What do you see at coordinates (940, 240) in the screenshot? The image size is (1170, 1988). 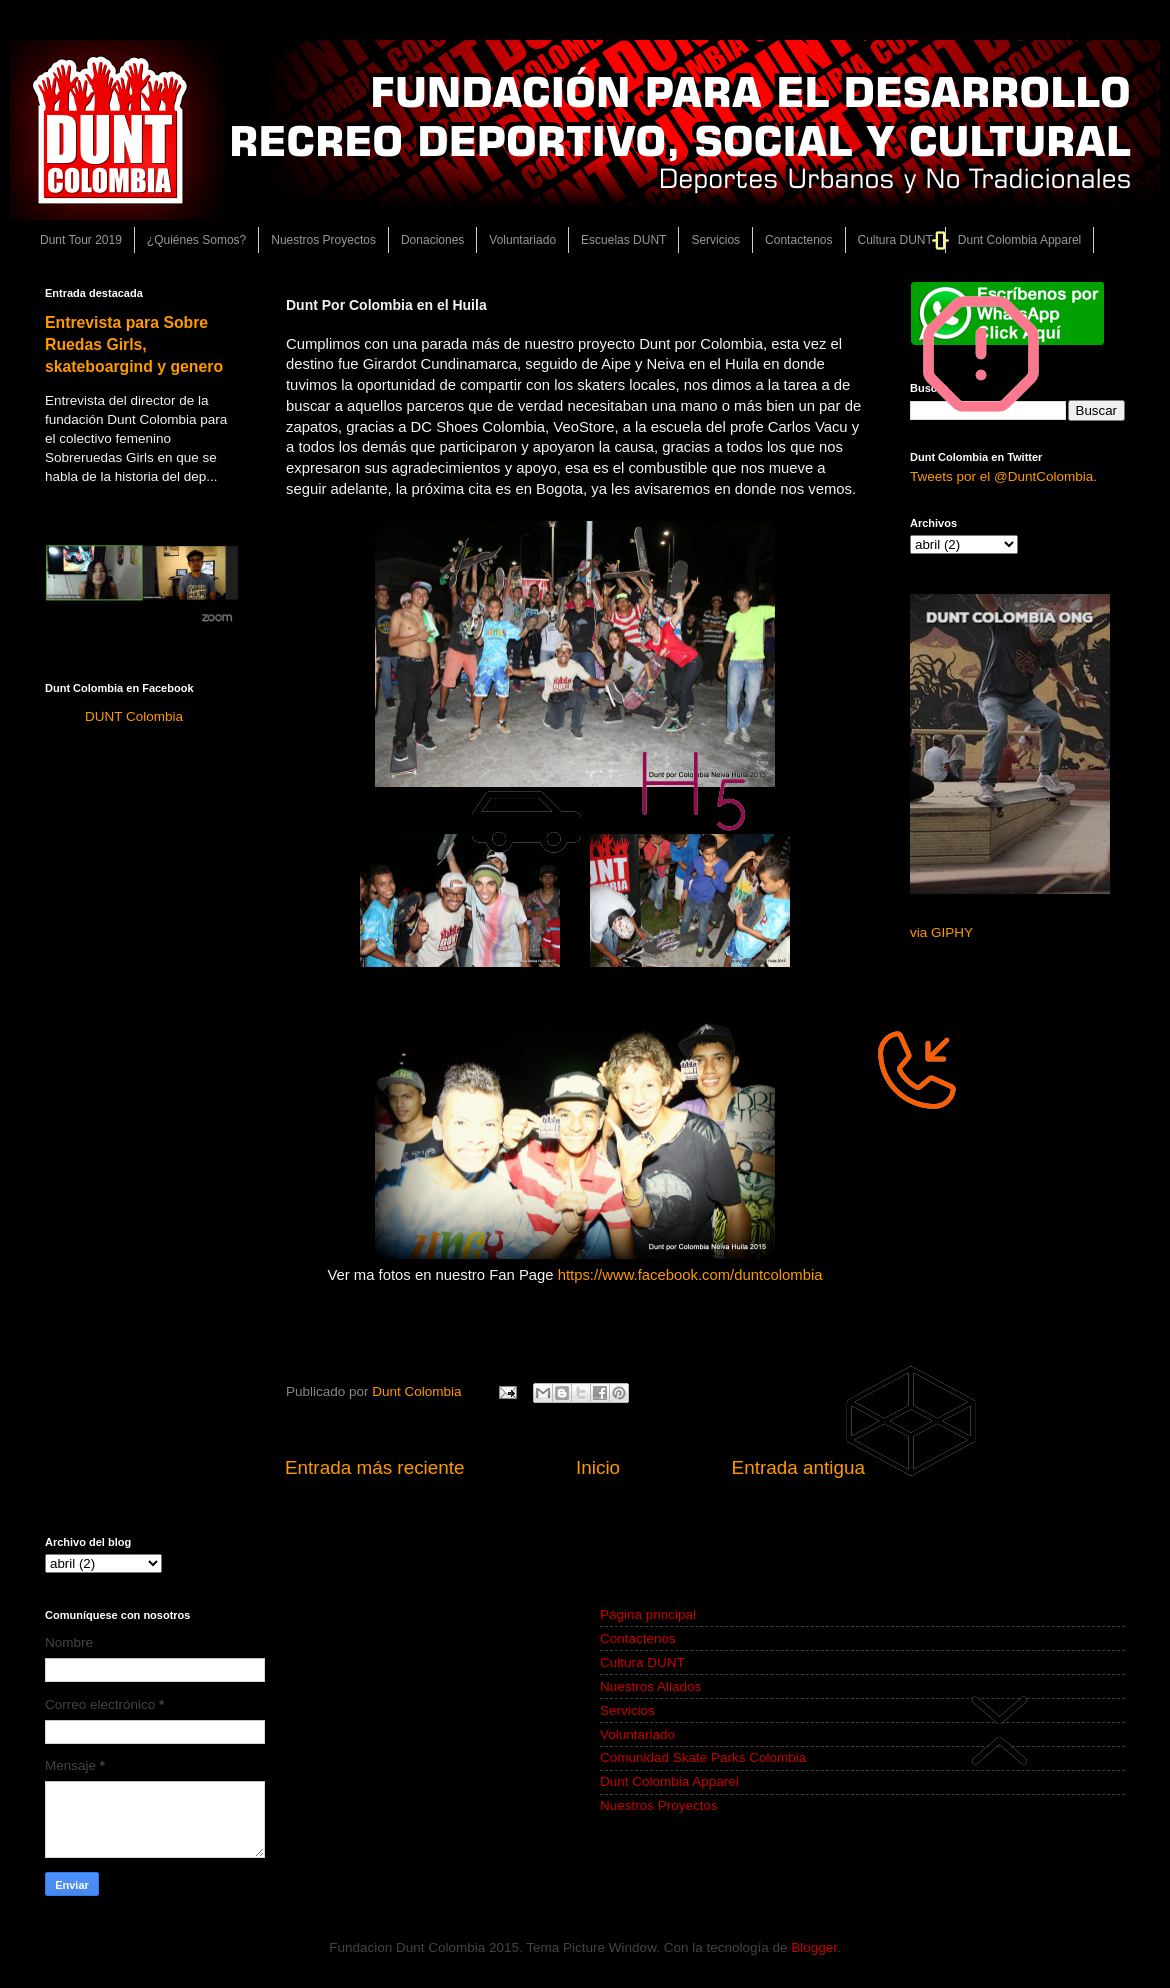 I see `center align object vertically` at bounding box center [940, 240].